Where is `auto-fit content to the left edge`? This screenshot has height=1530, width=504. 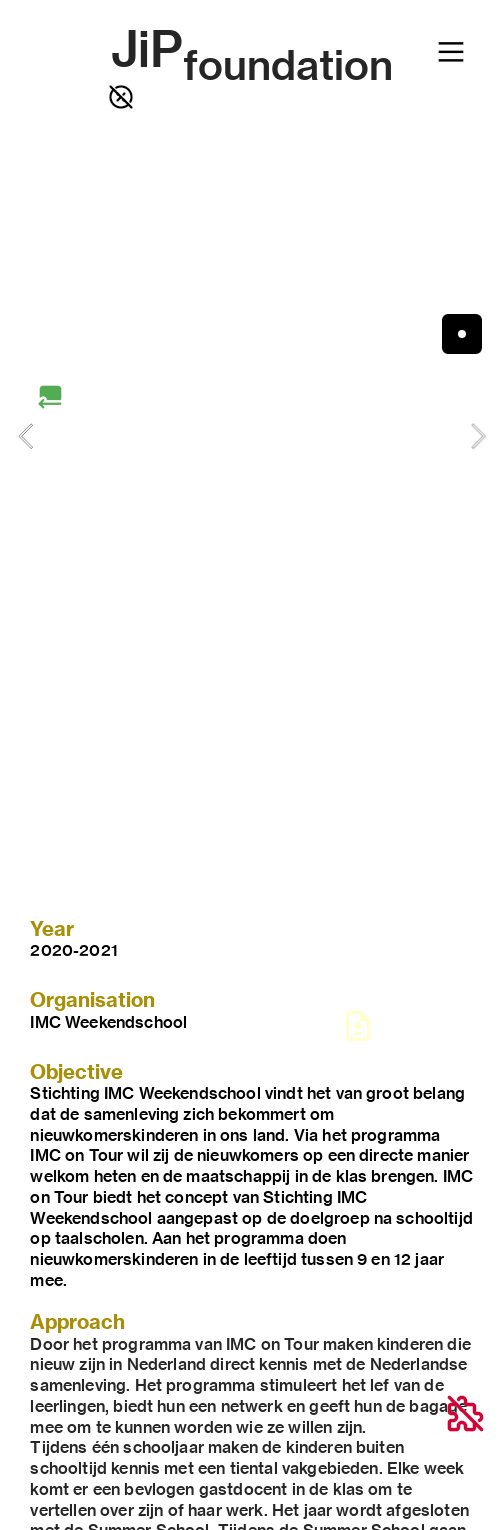 auto-fit content to the left edge is located at coordinates (50, 396).